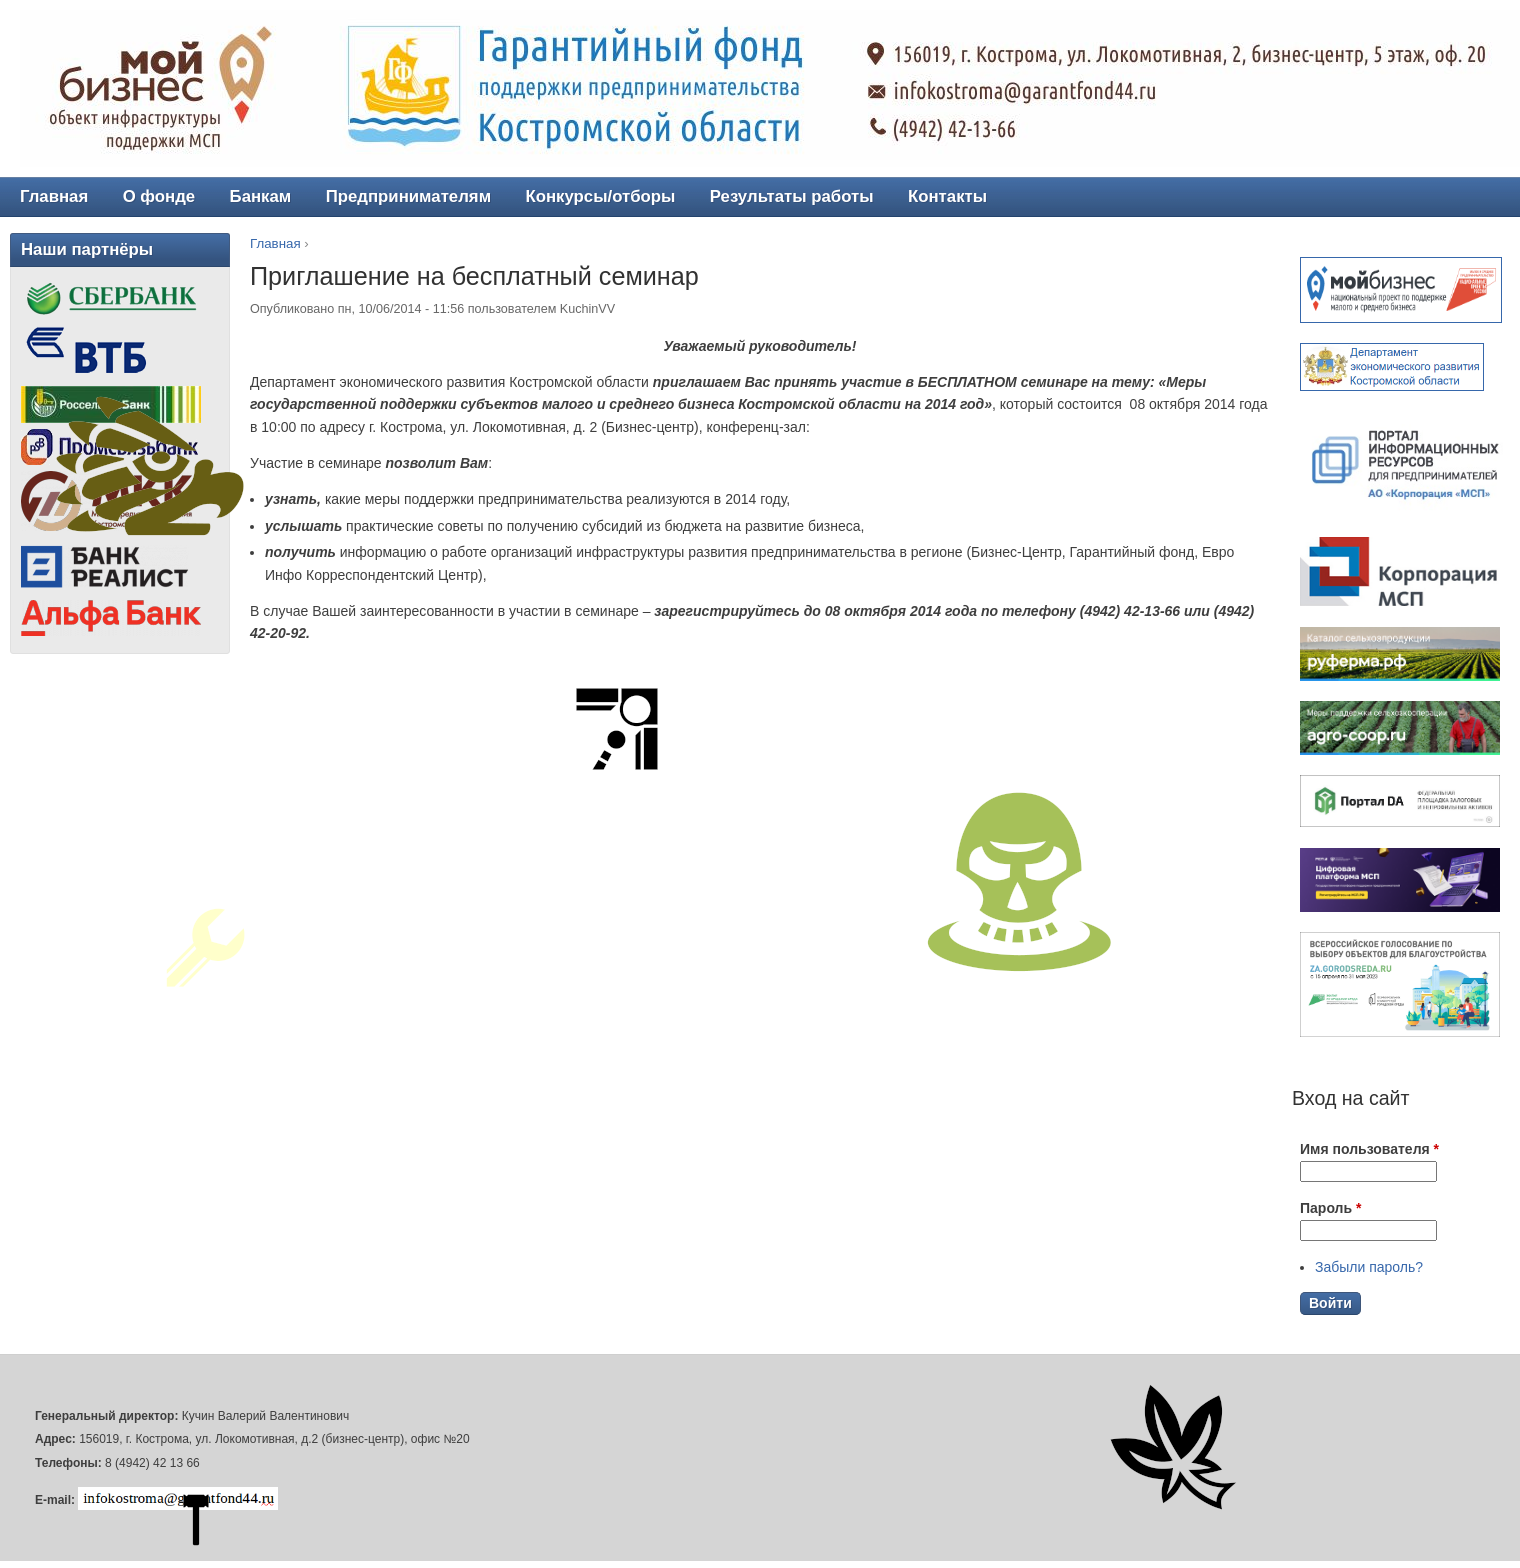 The width and height of the screenshot is (1520, 1568). What do you see at coordinates (206, 948) in the screenshot?
I see `access settings or configuration options` at bounding box center [206, 948].